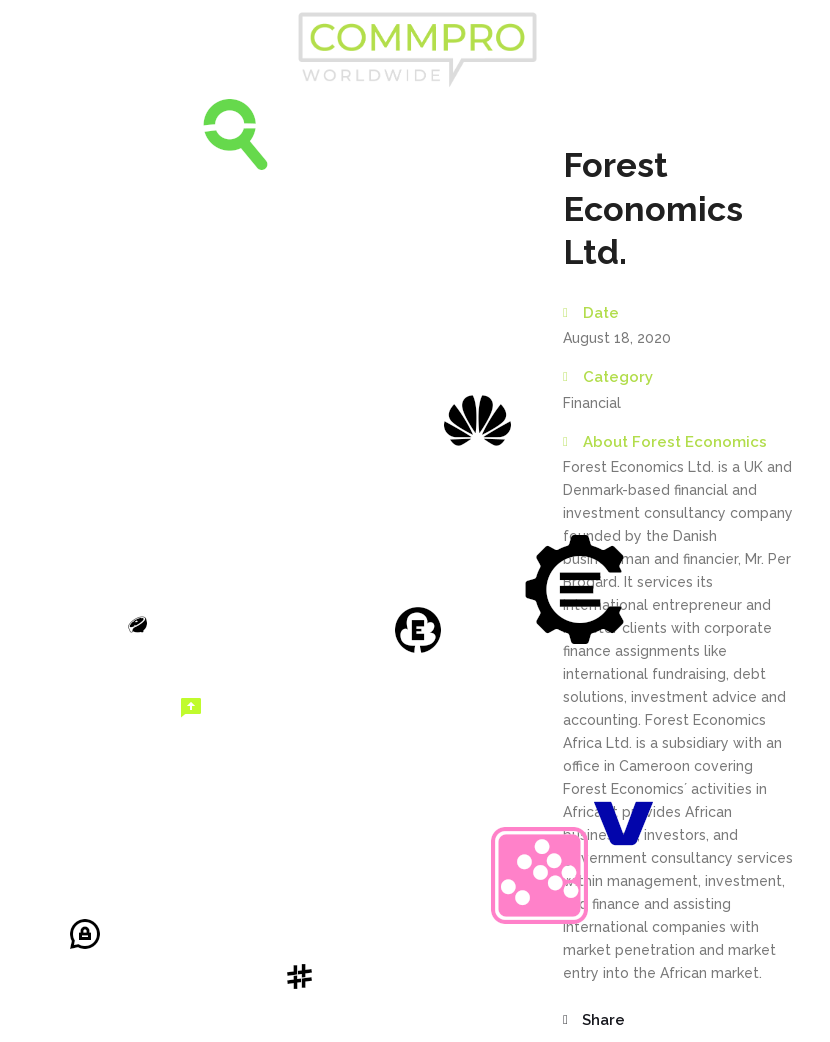 This screenshot has height=1042, width=830. What do you see at coordinates (137, 624) in the screenshot?
I see `open the Fresh framework website or documentation` at bounding box center [137, 624].